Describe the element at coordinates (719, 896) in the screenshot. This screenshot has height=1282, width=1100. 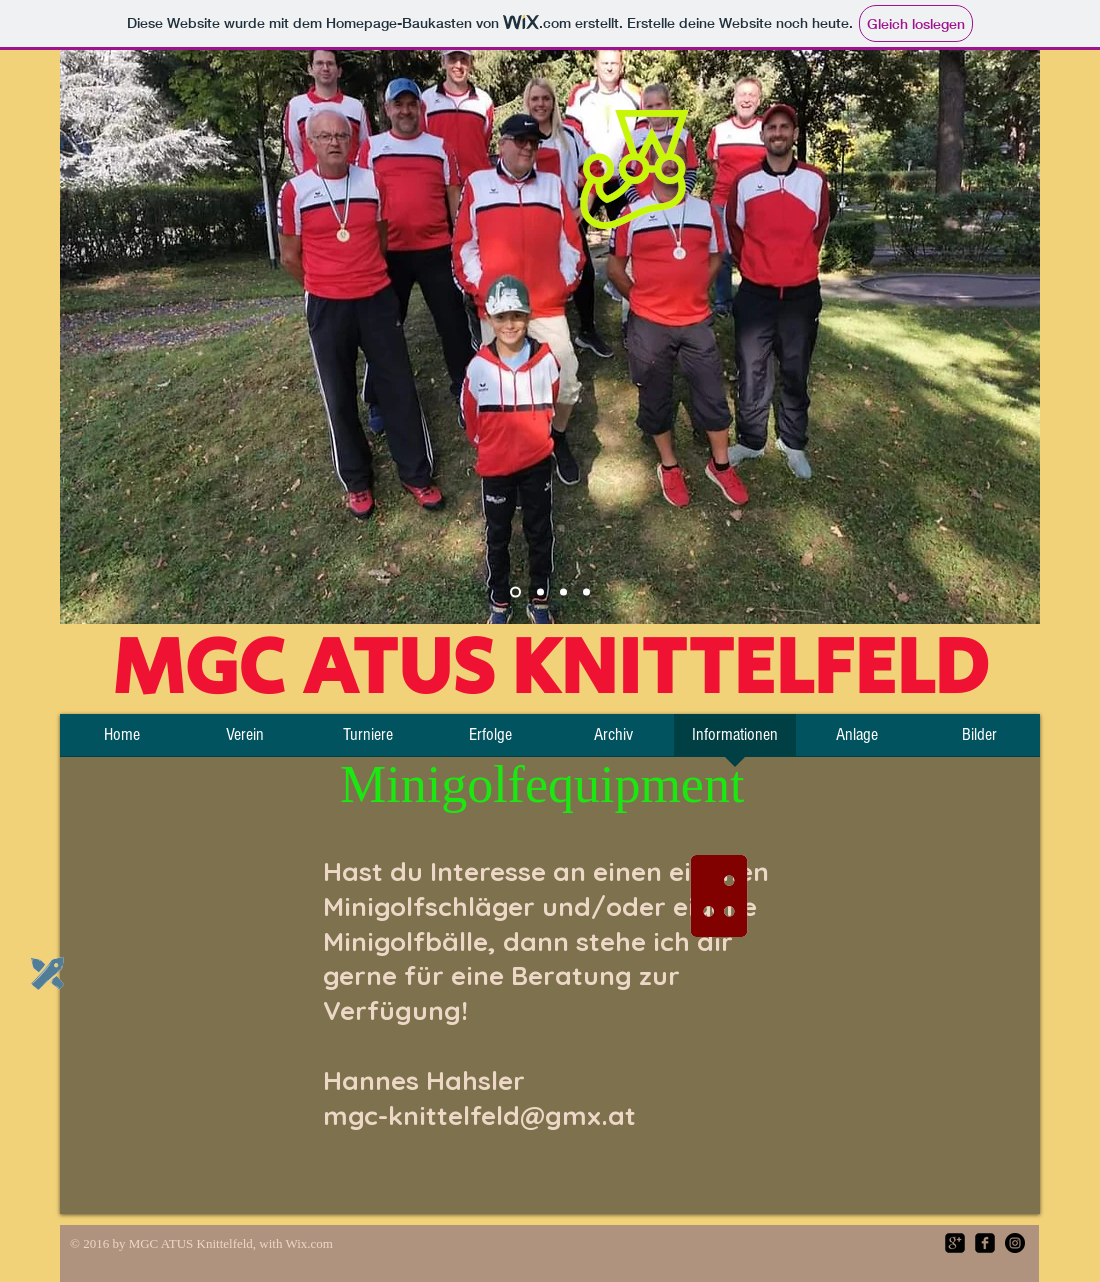
I see `jovian platform logo` at that location.